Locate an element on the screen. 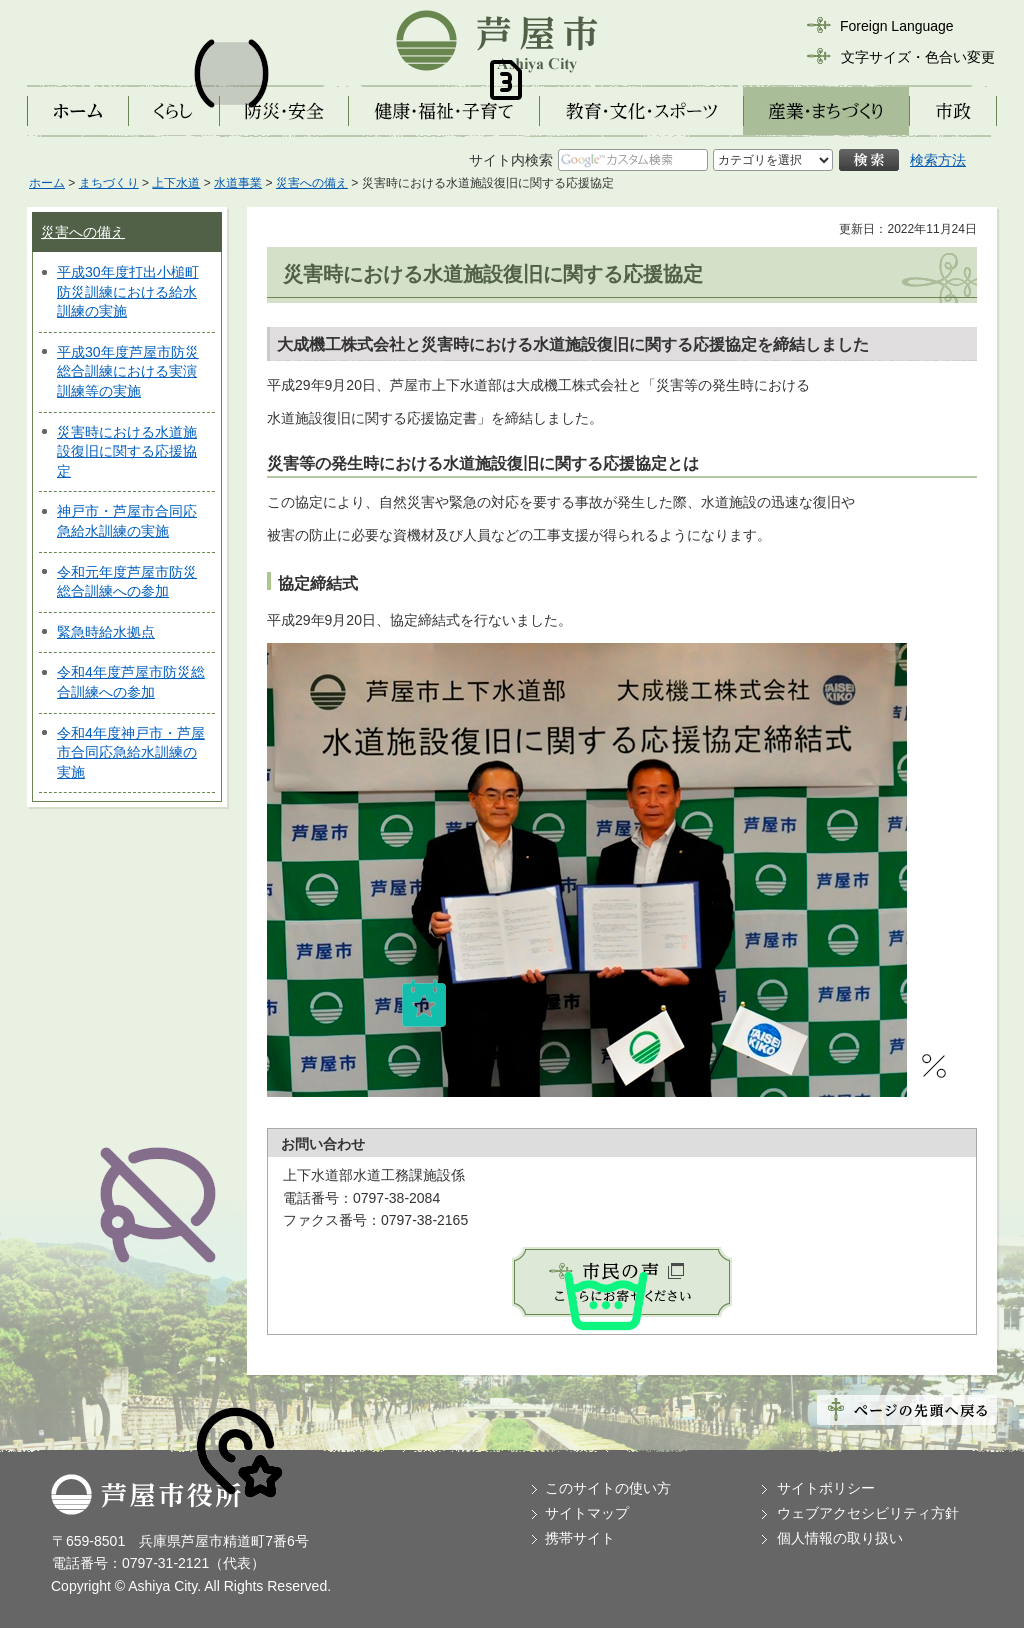 This screenshot has width=1024, height=1628. view discount or promotional pricing is located at coordinates (934, 1066).